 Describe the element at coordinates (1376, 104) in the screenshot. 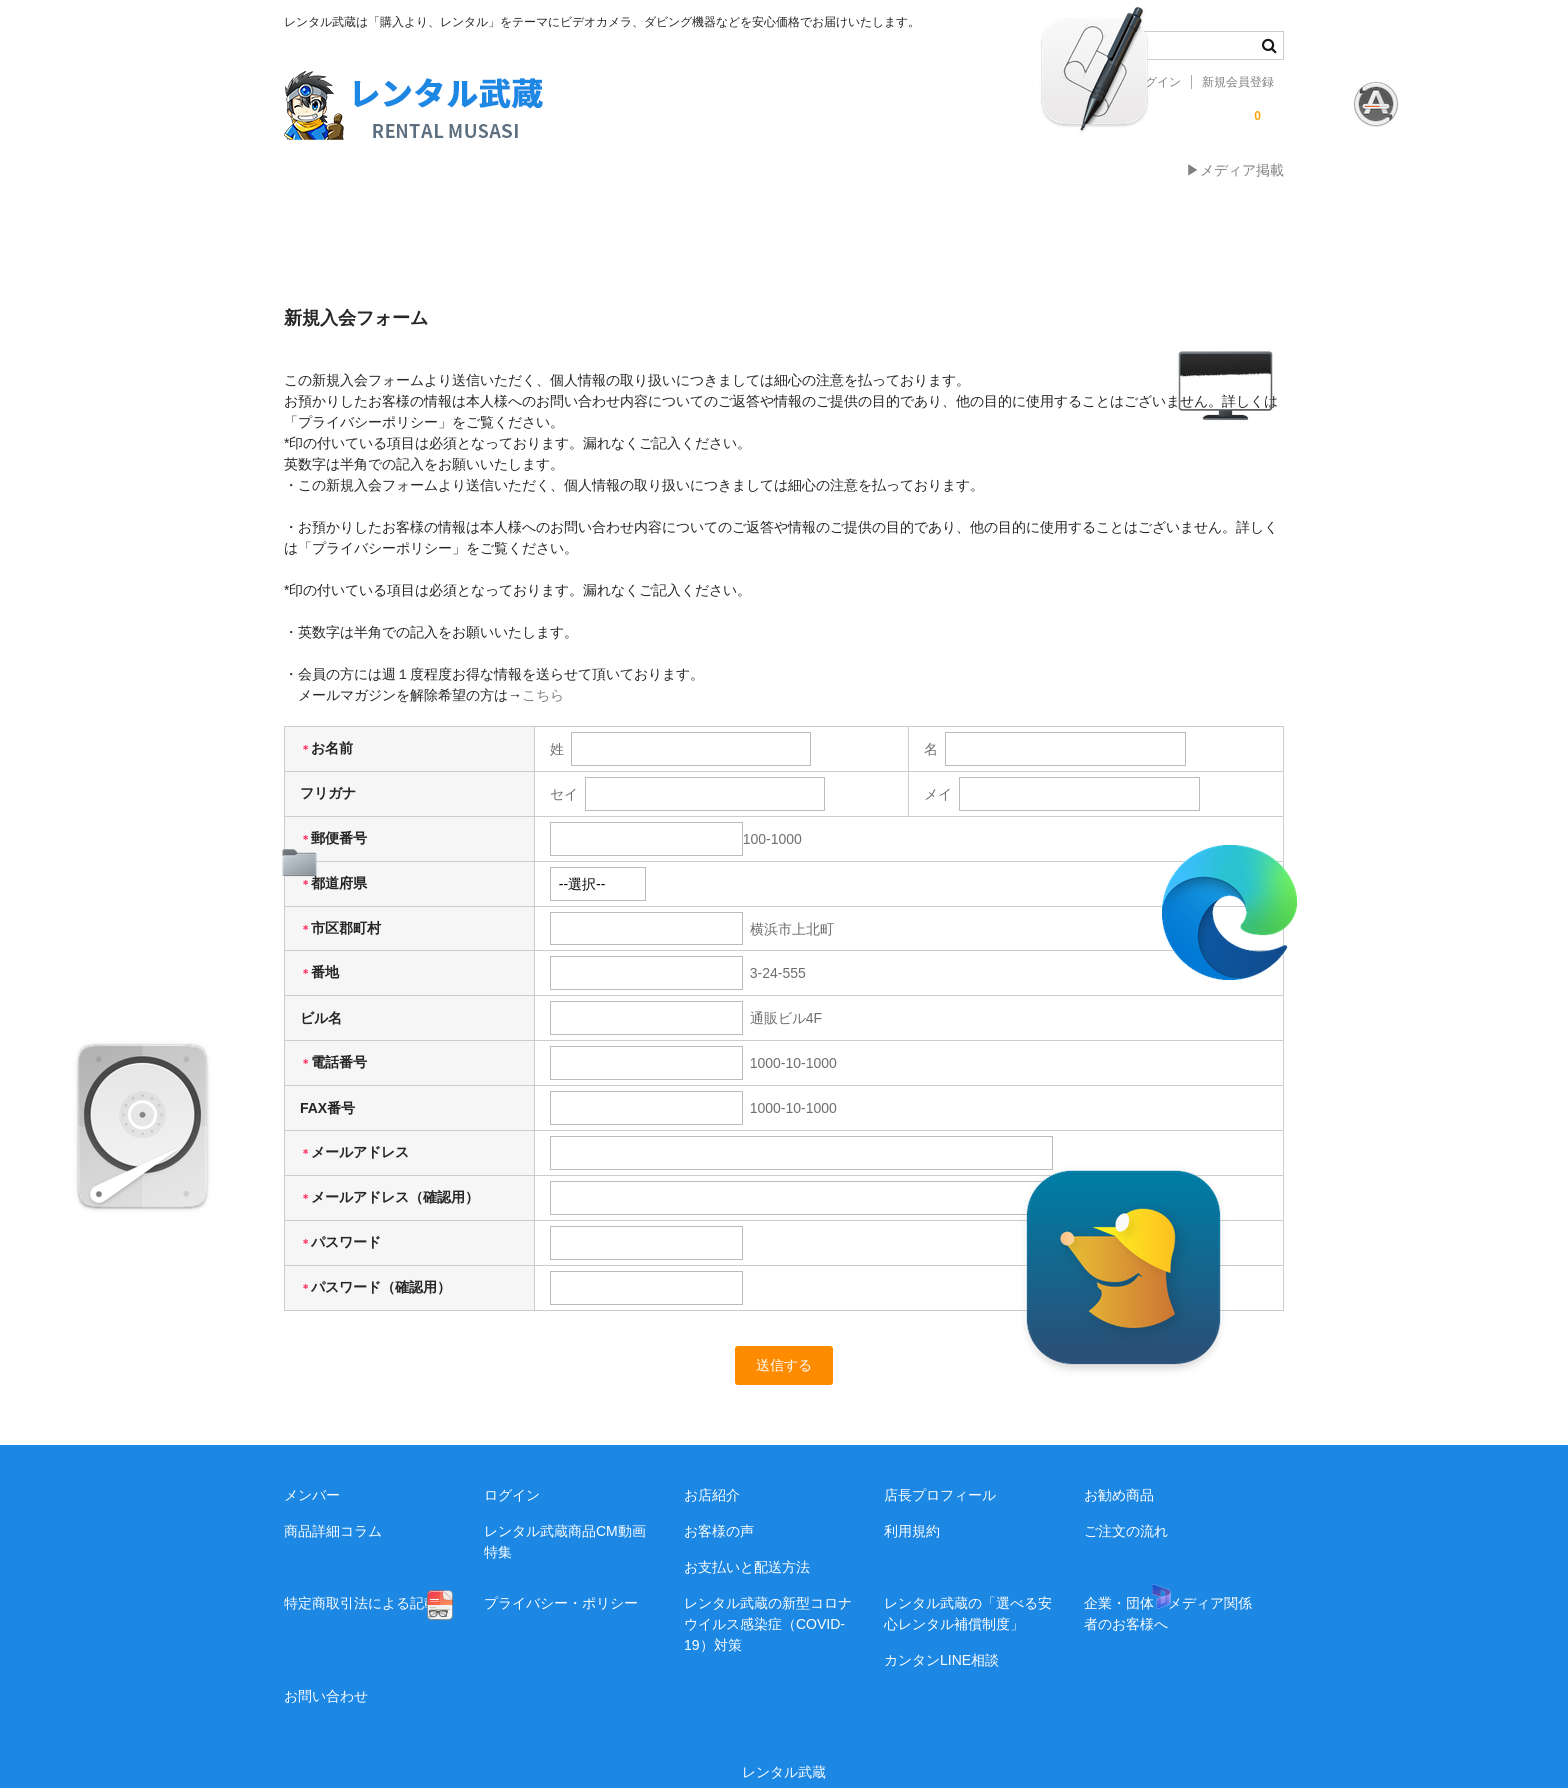

I see `open the software update manager` at that location.